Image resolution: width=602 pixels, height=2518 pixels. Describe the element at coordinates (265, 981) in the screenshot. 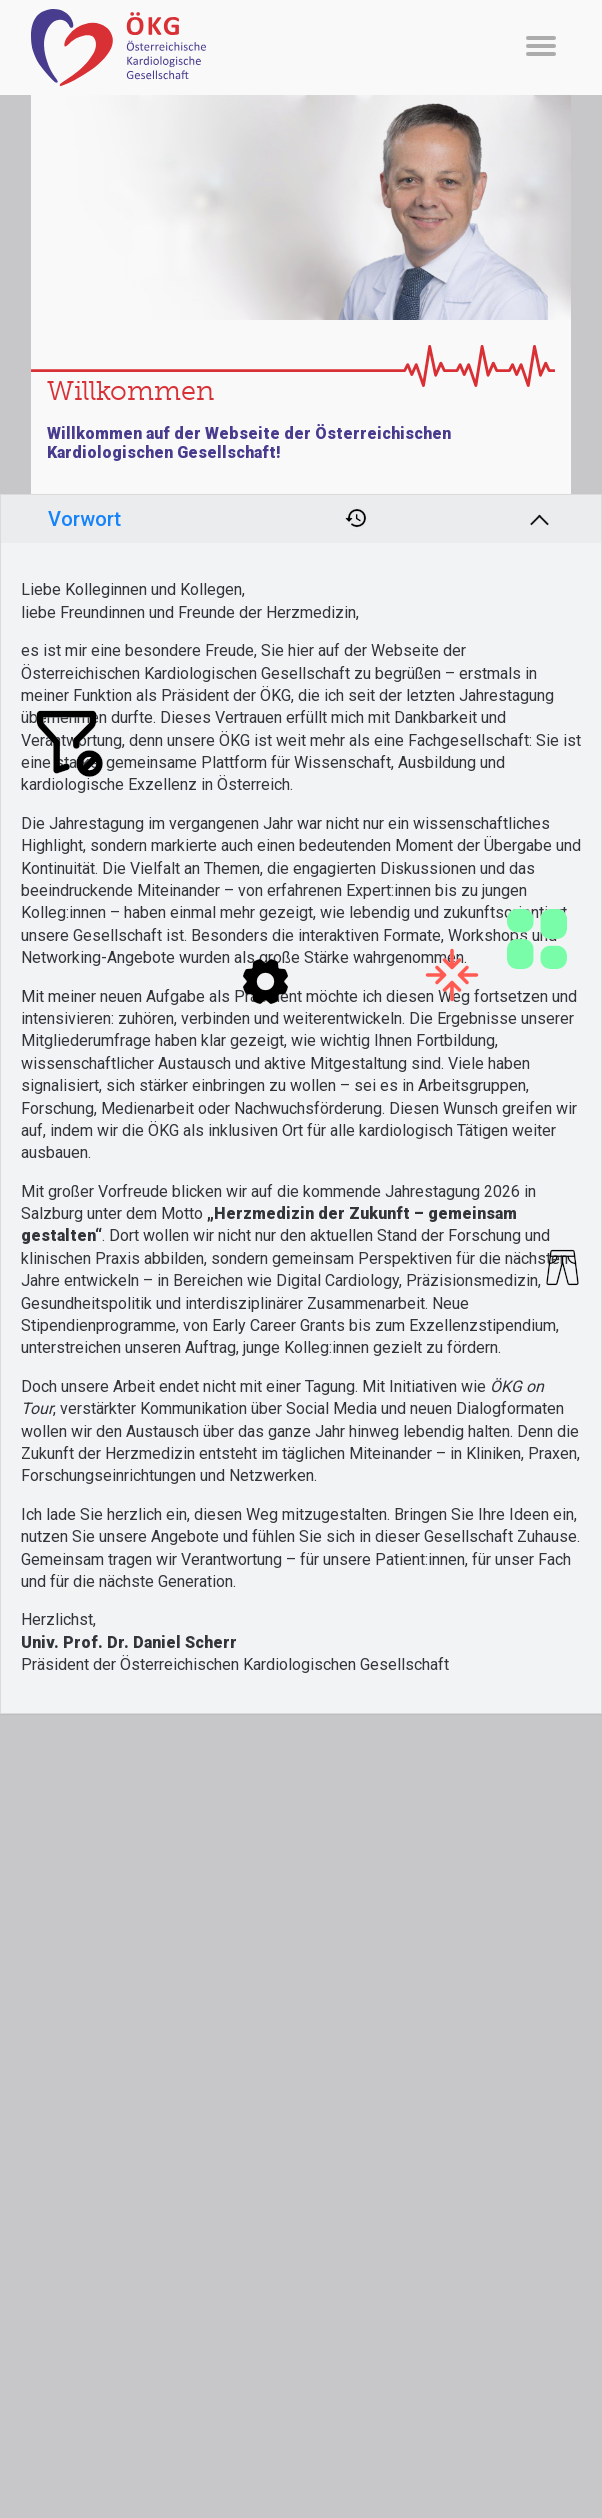

I see `open settings` at that location.